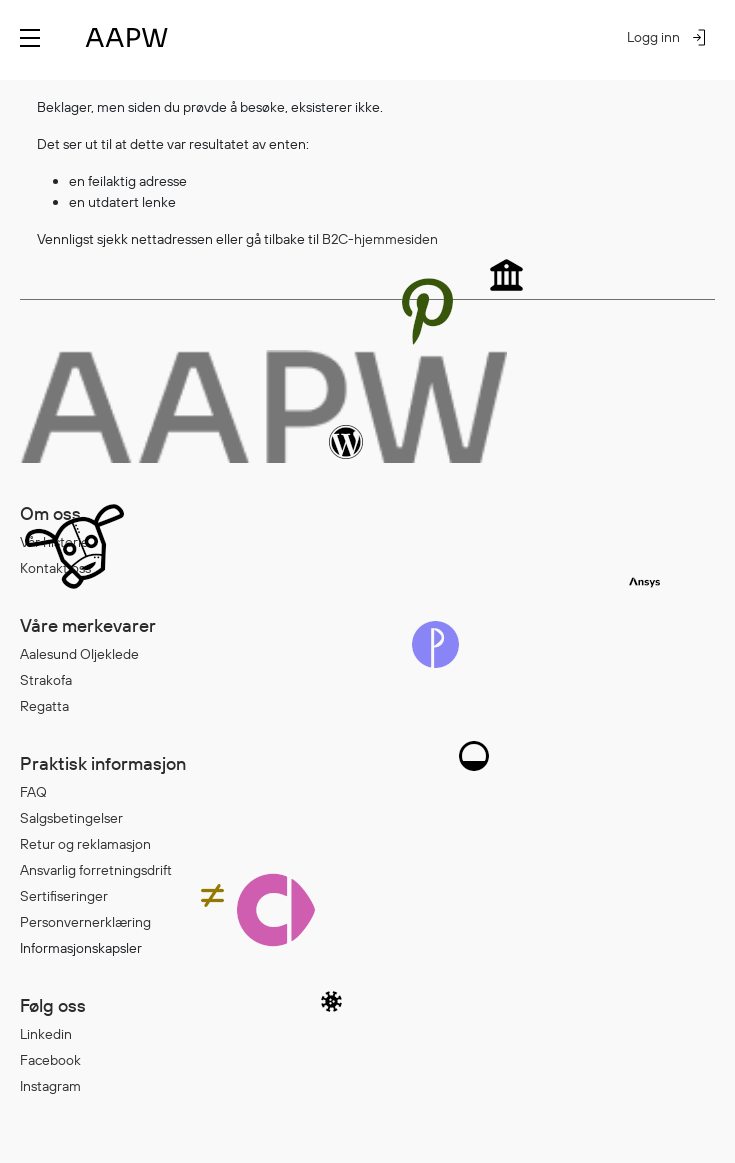 The height and width of the screenshot is (1163, 735). Describe the element at coordinates (427, 311) in the screenshot. I see `open Pinterest app` at that location.